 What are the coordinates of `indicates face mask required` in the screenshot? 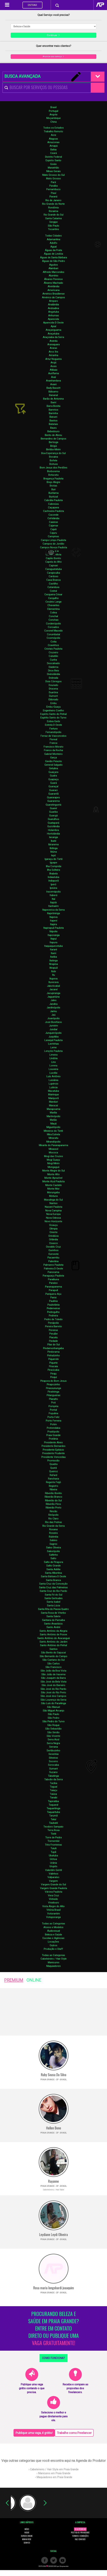 It's located at (51, 552).